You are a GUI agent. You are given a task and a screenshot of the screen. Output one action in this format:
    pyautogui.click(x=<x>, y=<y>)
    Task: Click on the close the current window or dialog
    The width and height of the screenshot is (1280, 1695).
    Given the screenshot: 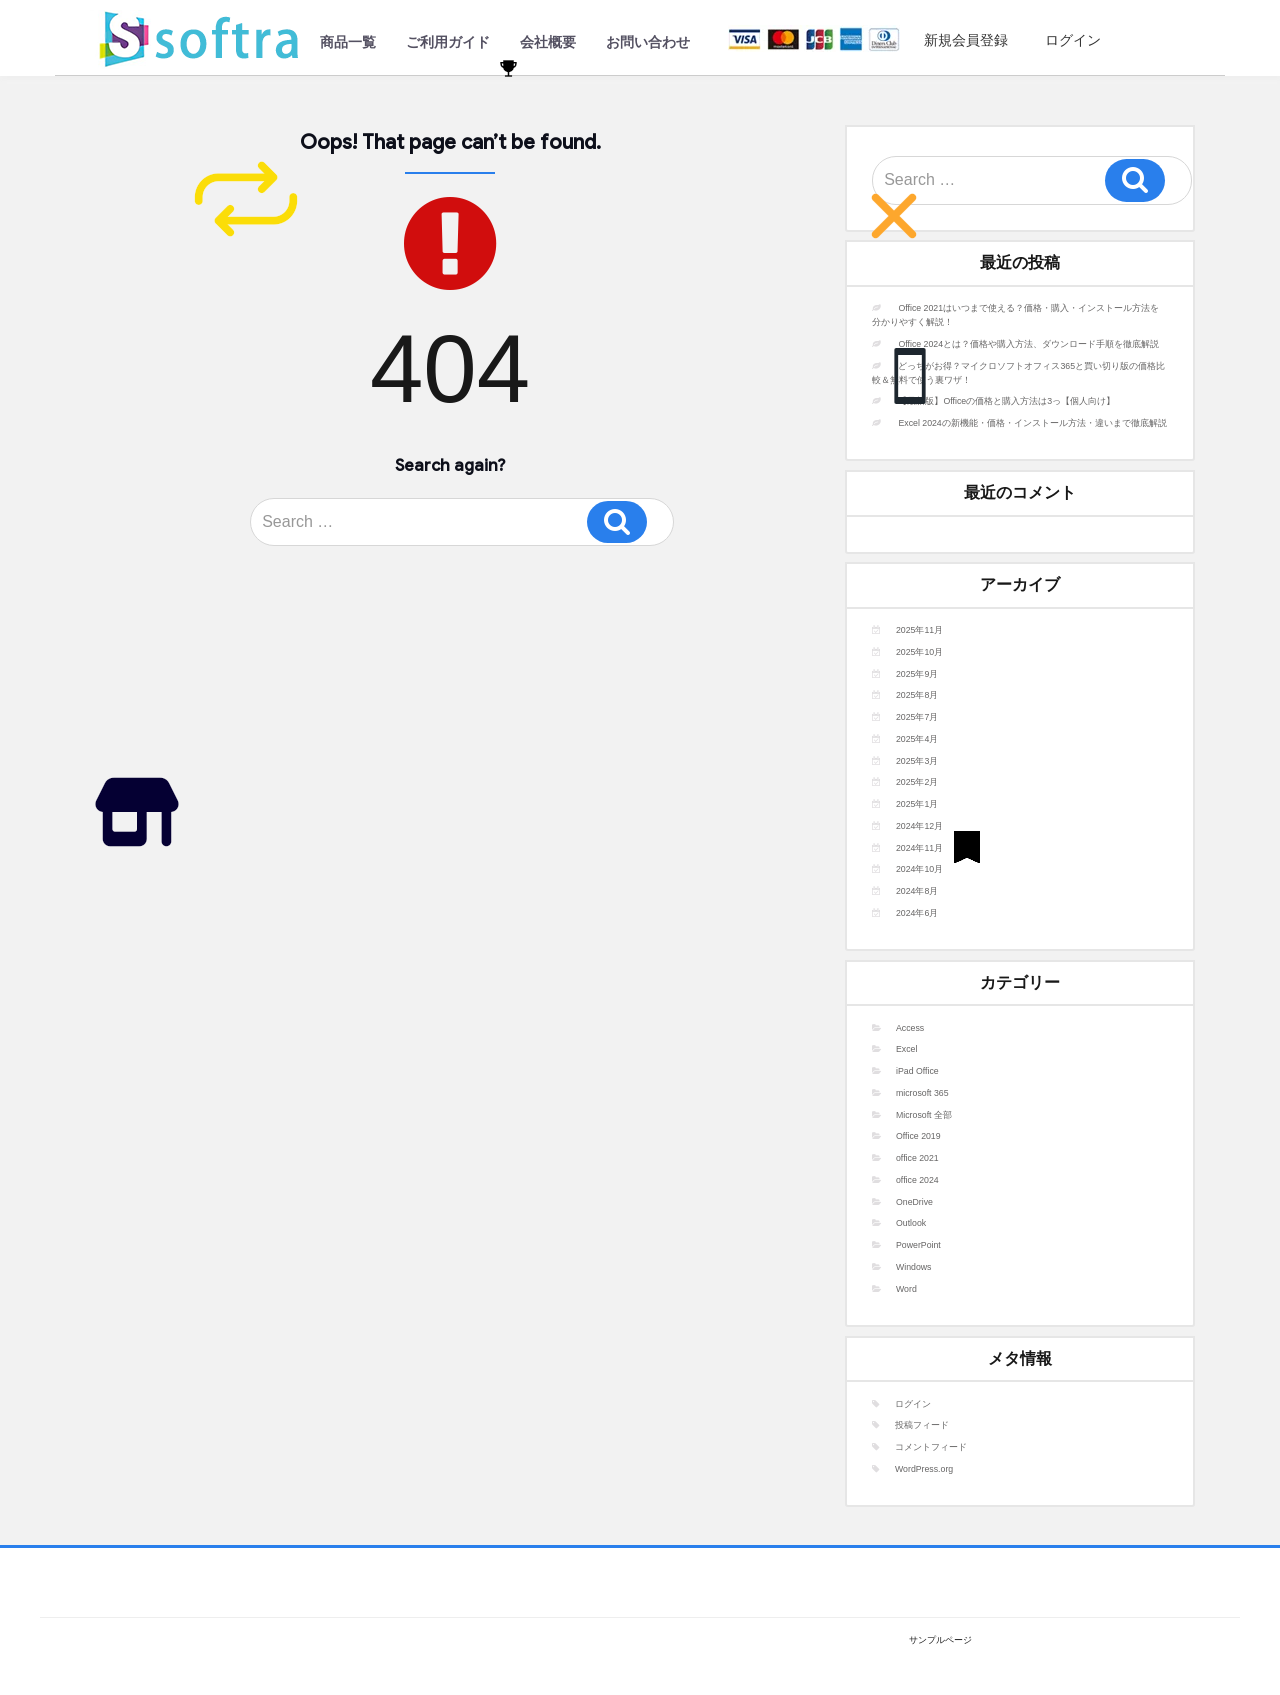 What is the action you would take?
    pyautogui.click(x=894, y=216)
    